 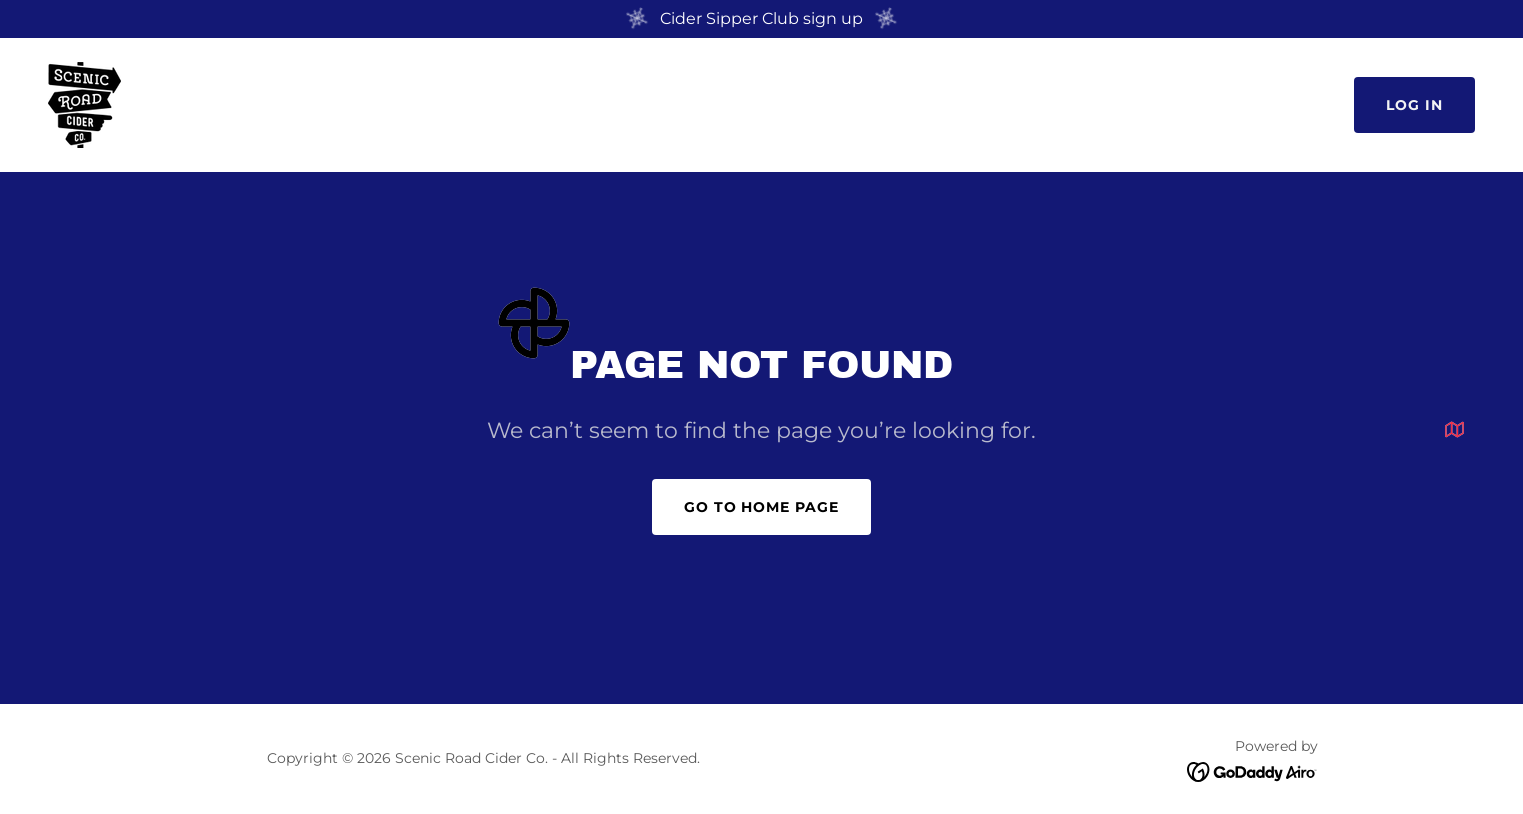 What do you see at coordinates (534, 323) in the screenshot?
I see `open google photos app` at bounding box center [534, 323].